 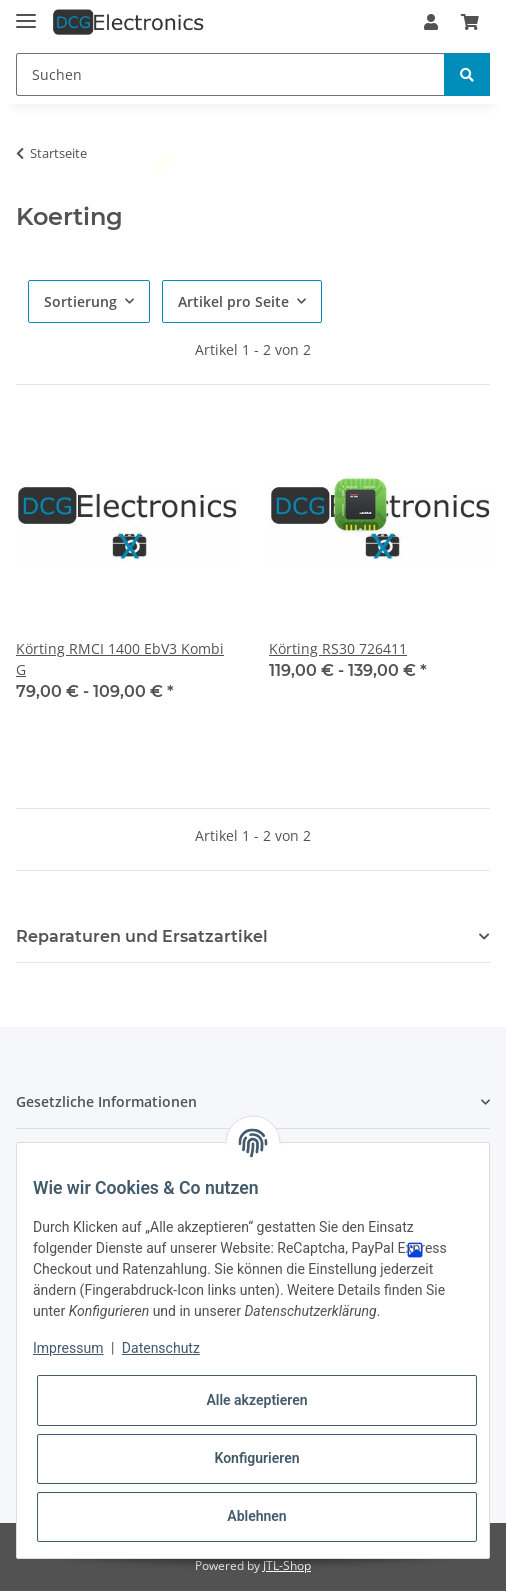 What do you see at coordinates (164, 162) in the screenshot?
I see `access music or audio player` at bounding box center [164, 162].